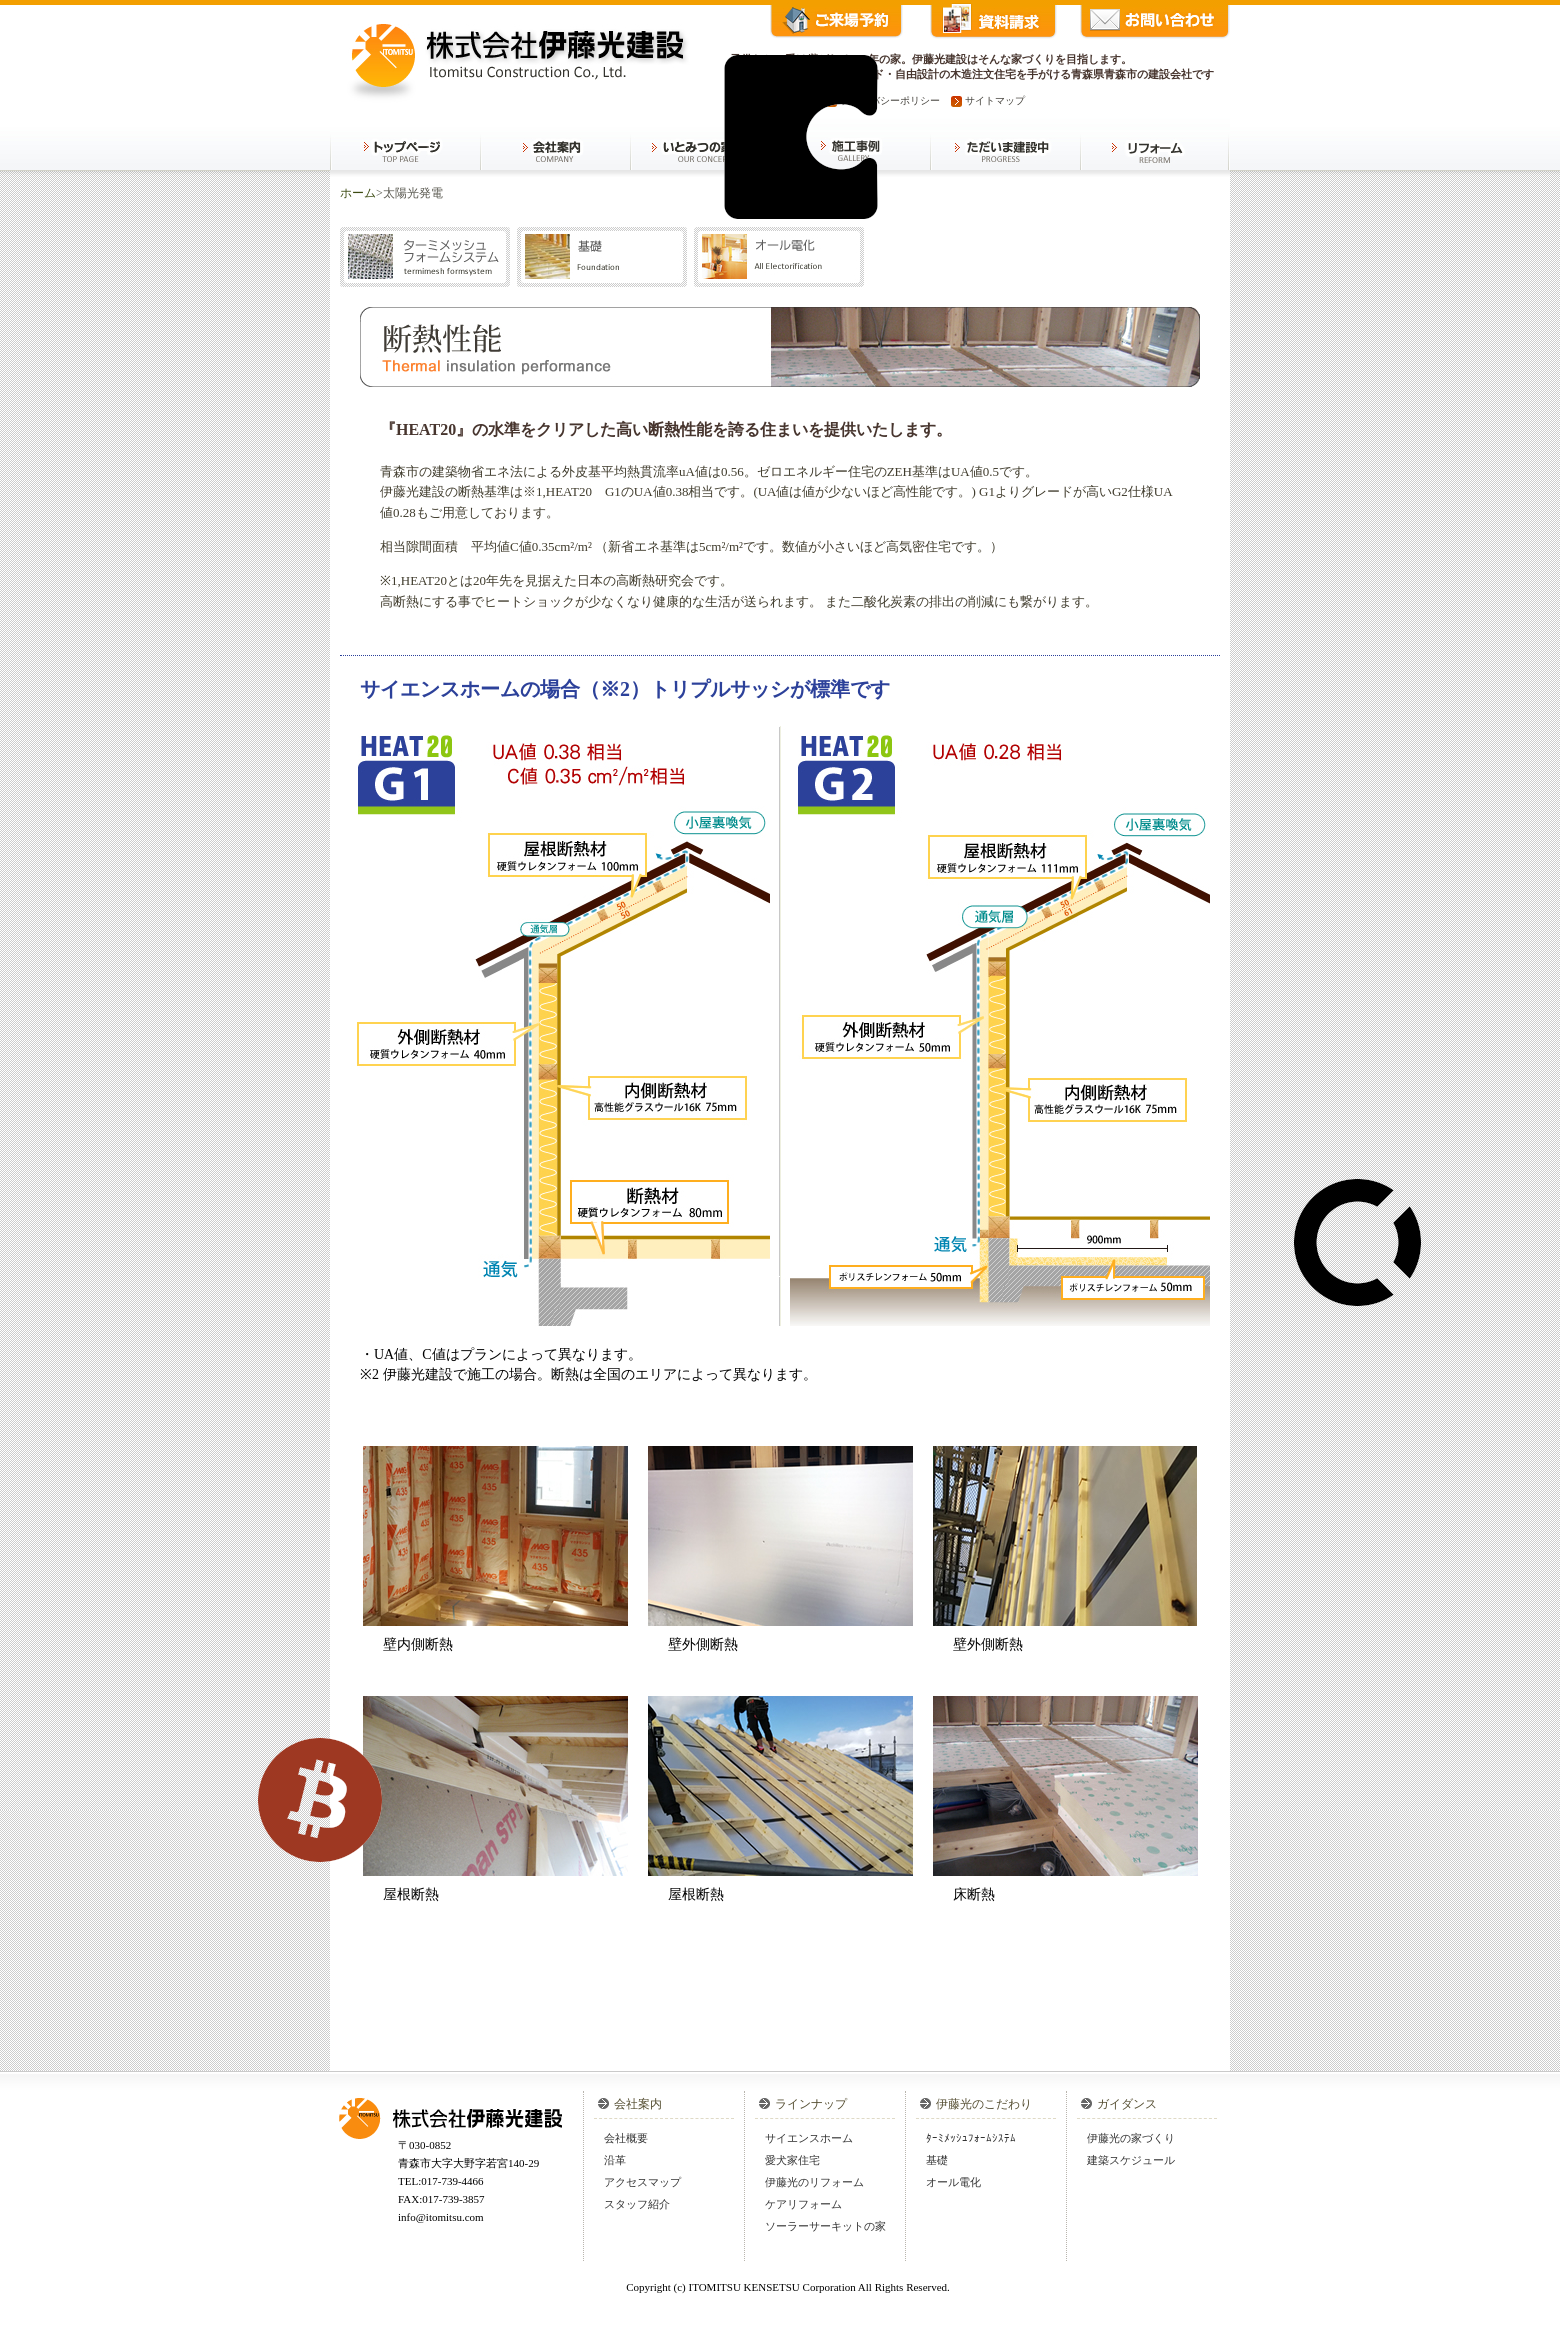 This screenshot has width=1560, height=2329. What do you see at coordinates (1357, 1242) in the screenshot?
I see `visit open collective profile or page` at bounding box center [1357, 1242].